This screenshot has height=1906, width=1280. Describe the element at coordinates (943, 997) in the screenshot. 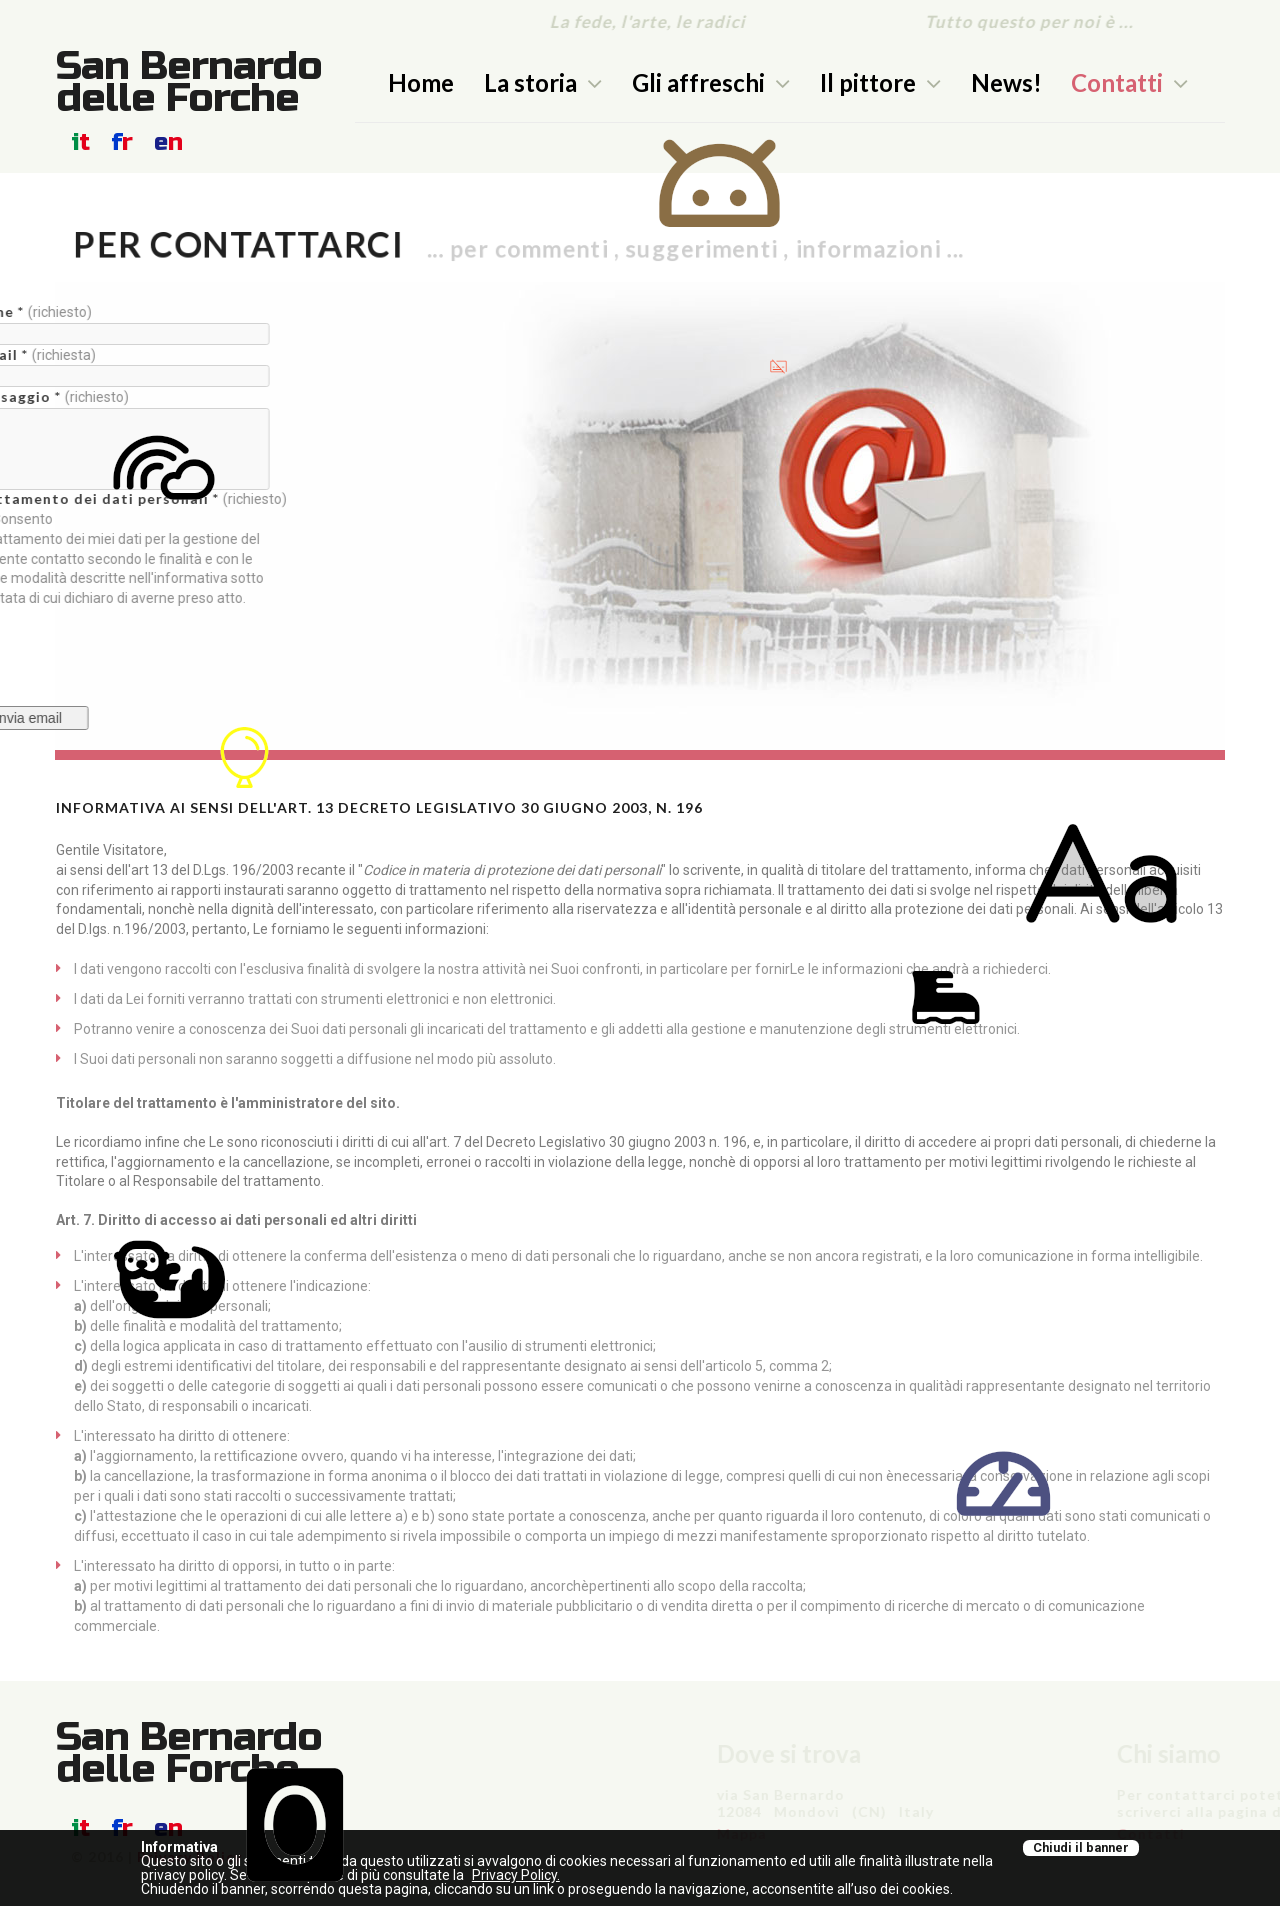

I see `view footwear or shoe options` at that location.